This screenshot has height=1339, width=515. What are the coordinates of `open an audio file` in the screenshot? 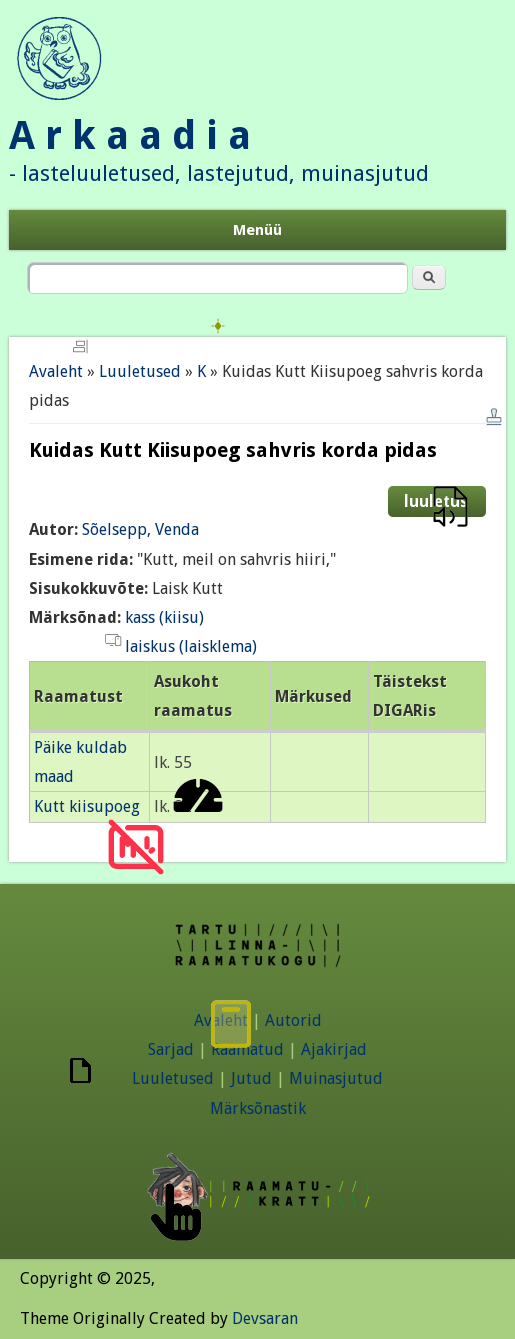 It's located at (450, 506).